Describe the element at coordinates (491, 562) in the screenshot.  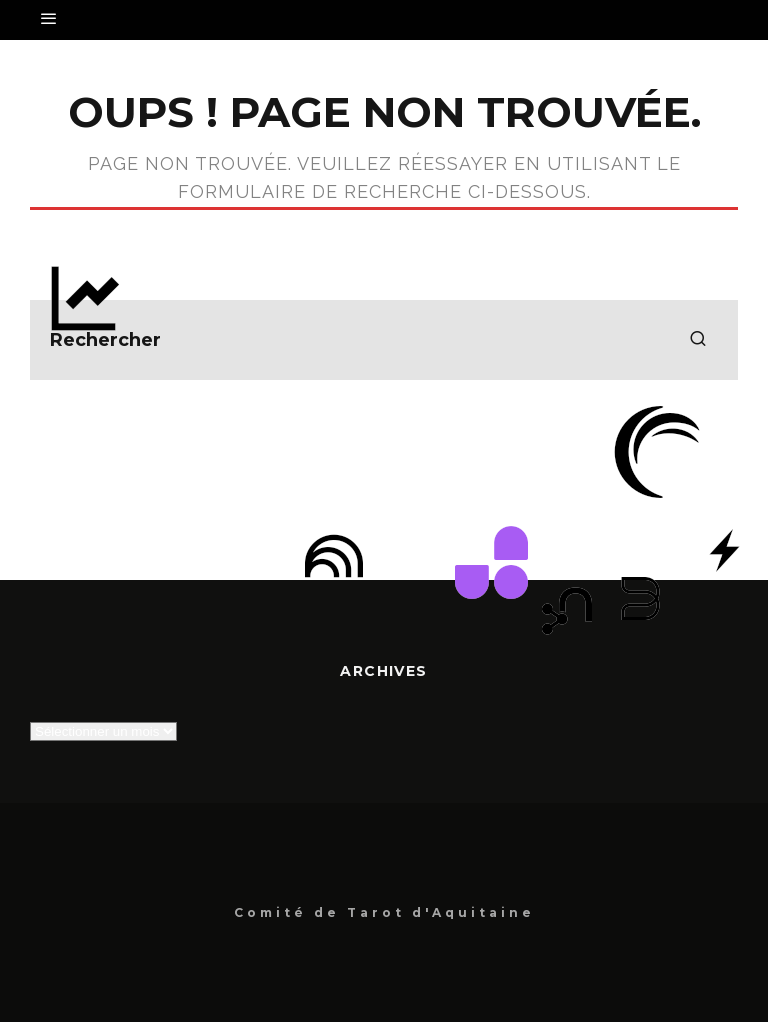
I see `unocss framework logo` at that location.